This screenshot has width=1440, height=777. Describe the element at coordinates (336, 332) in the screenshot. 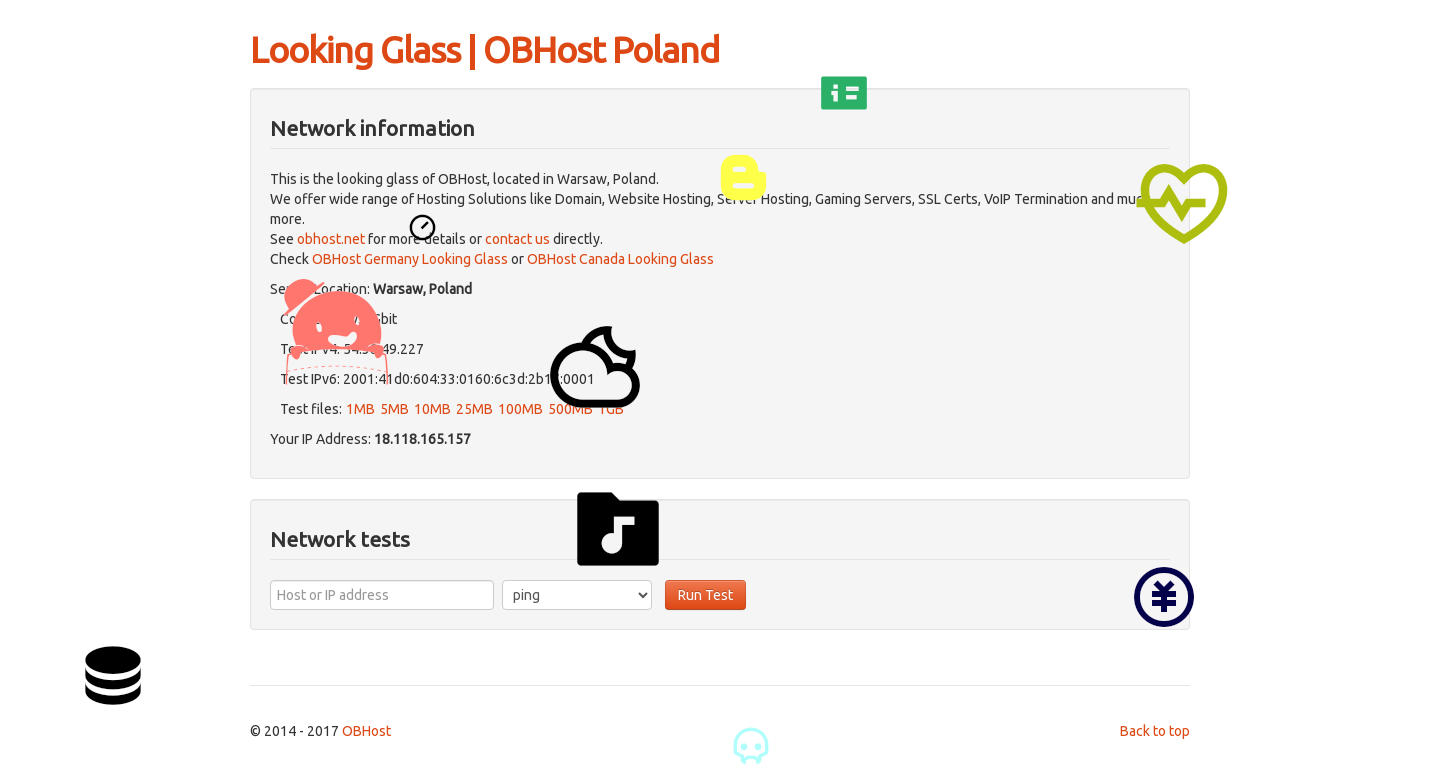

I see `open the Tapas app` at that location.